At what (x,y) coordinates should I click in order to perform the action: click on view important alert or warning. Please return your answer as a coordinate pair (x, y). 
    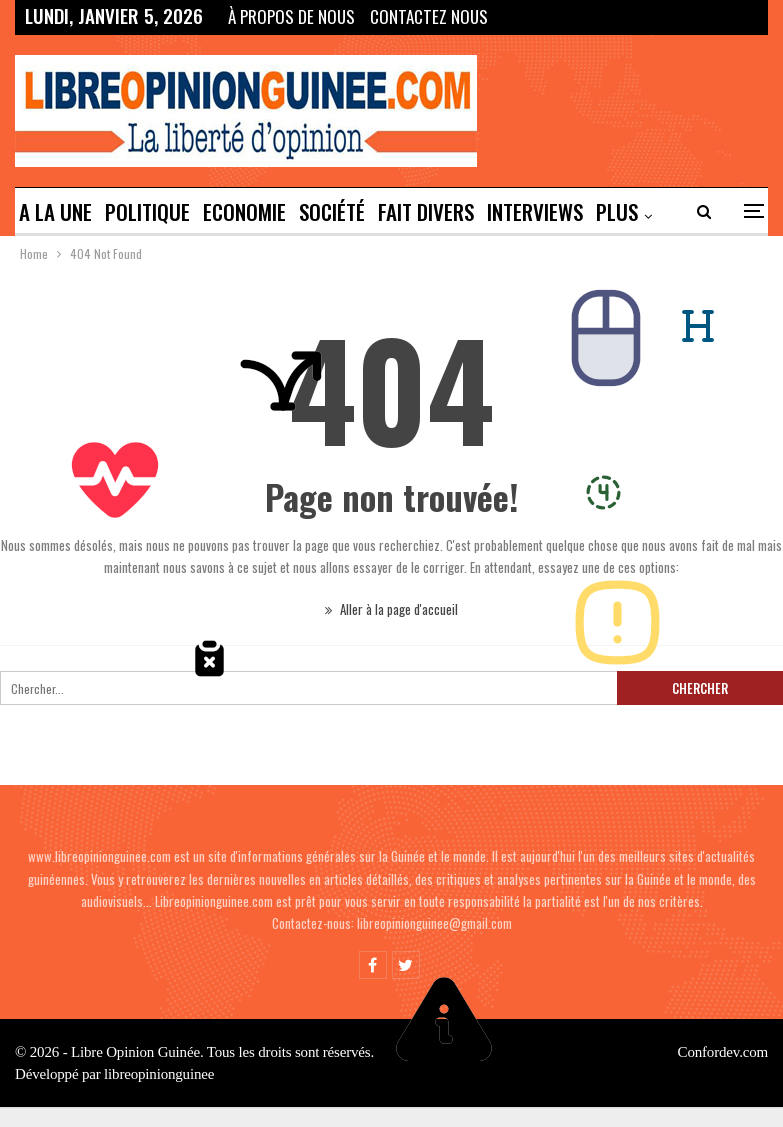
    Looking at the image, I should click on (617, 622).